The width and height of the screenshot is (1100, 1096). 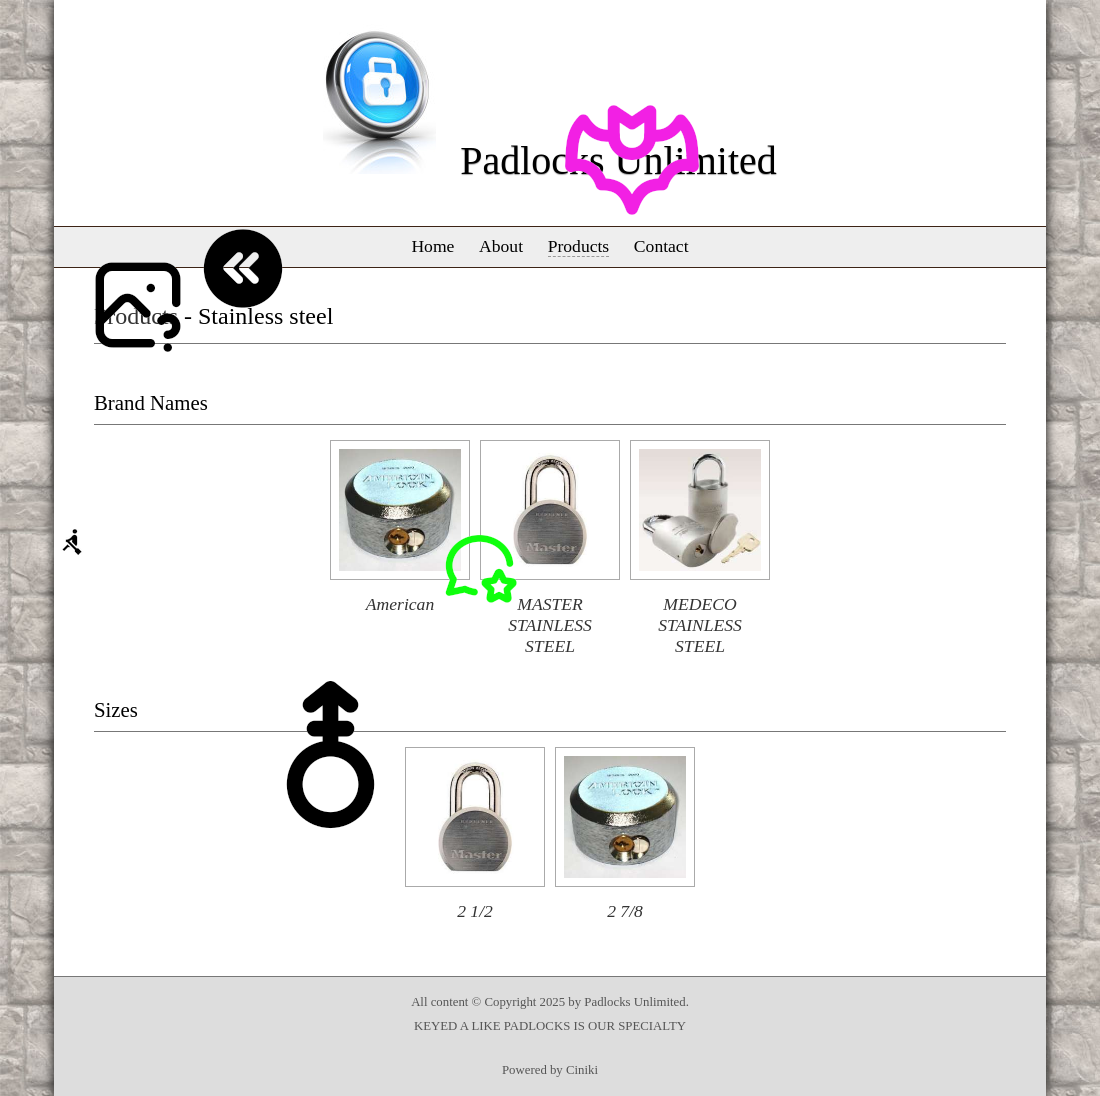 What do you see at coordinates (243, 268) in the screenshot?
I see `go back to previous section` at bounding box center [243, 268].